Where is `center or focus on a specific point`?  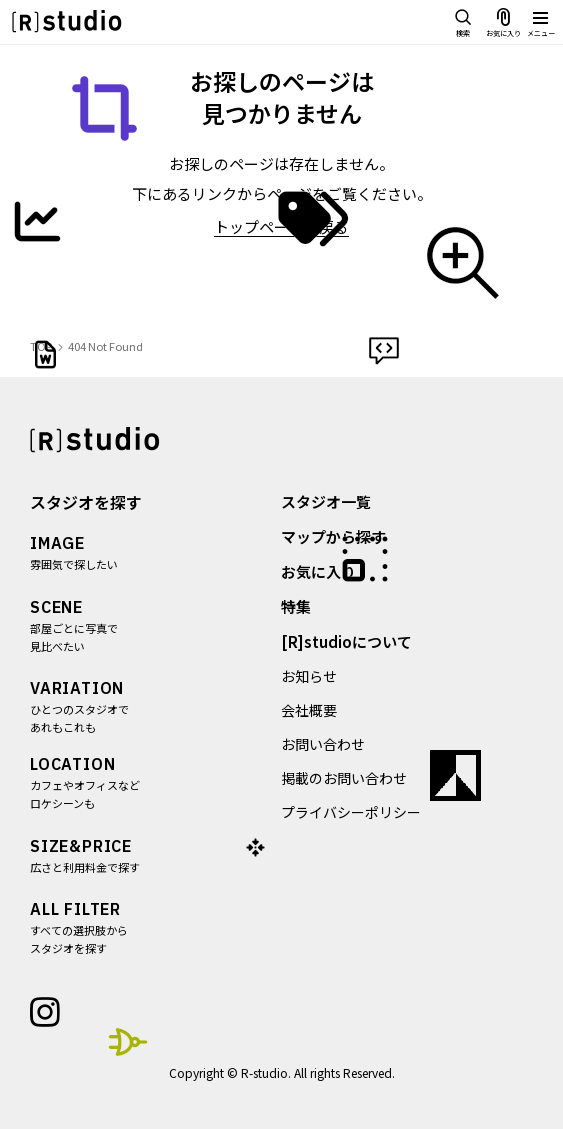
center or focus on a specific point is located at coordinates (255, 847).